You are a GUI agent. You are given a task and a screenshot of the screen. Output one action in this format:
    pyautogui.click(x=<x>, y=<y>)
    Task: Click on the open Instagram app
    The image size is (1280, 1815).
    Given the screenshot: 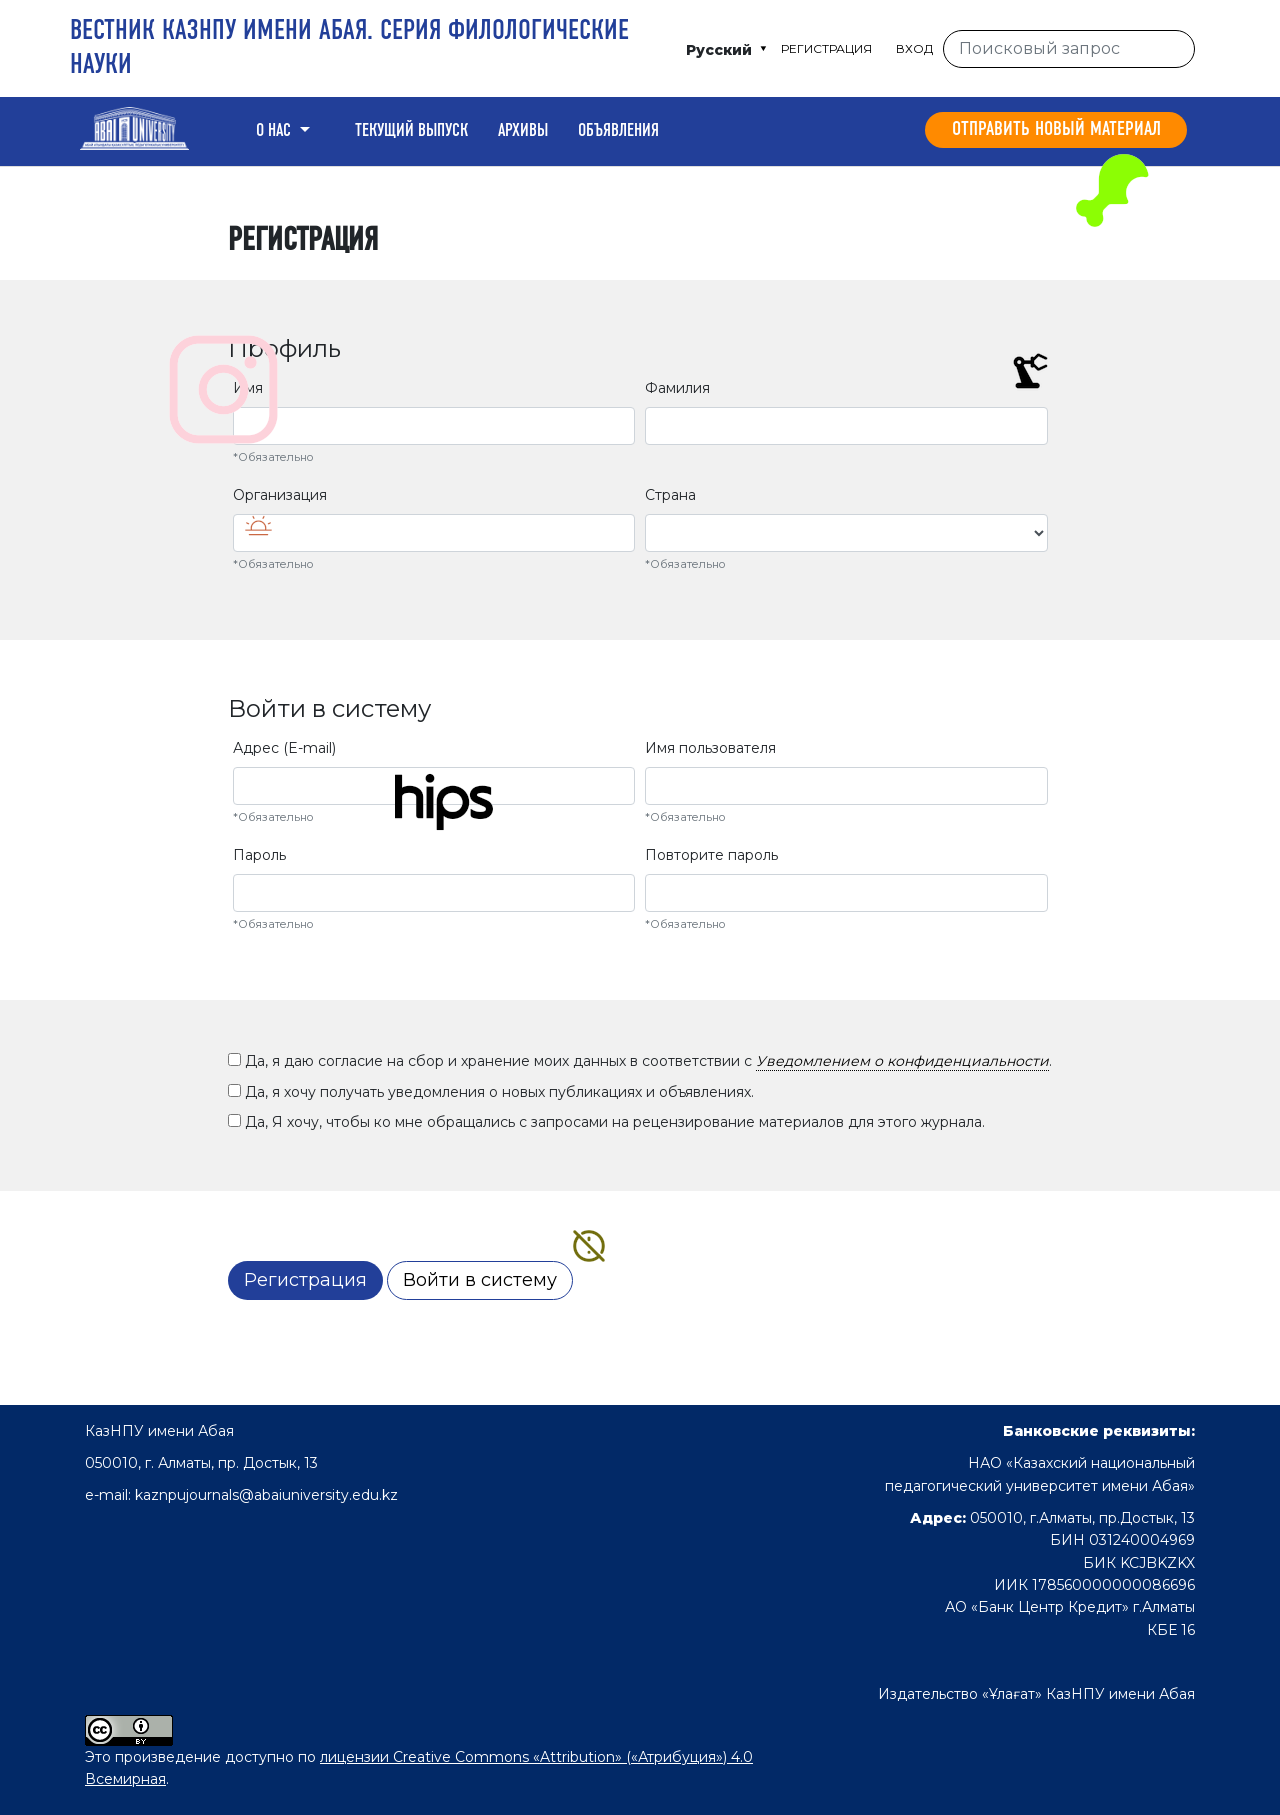 What is the action you would take?
    pyautogui.click(x=223, y=389)
    